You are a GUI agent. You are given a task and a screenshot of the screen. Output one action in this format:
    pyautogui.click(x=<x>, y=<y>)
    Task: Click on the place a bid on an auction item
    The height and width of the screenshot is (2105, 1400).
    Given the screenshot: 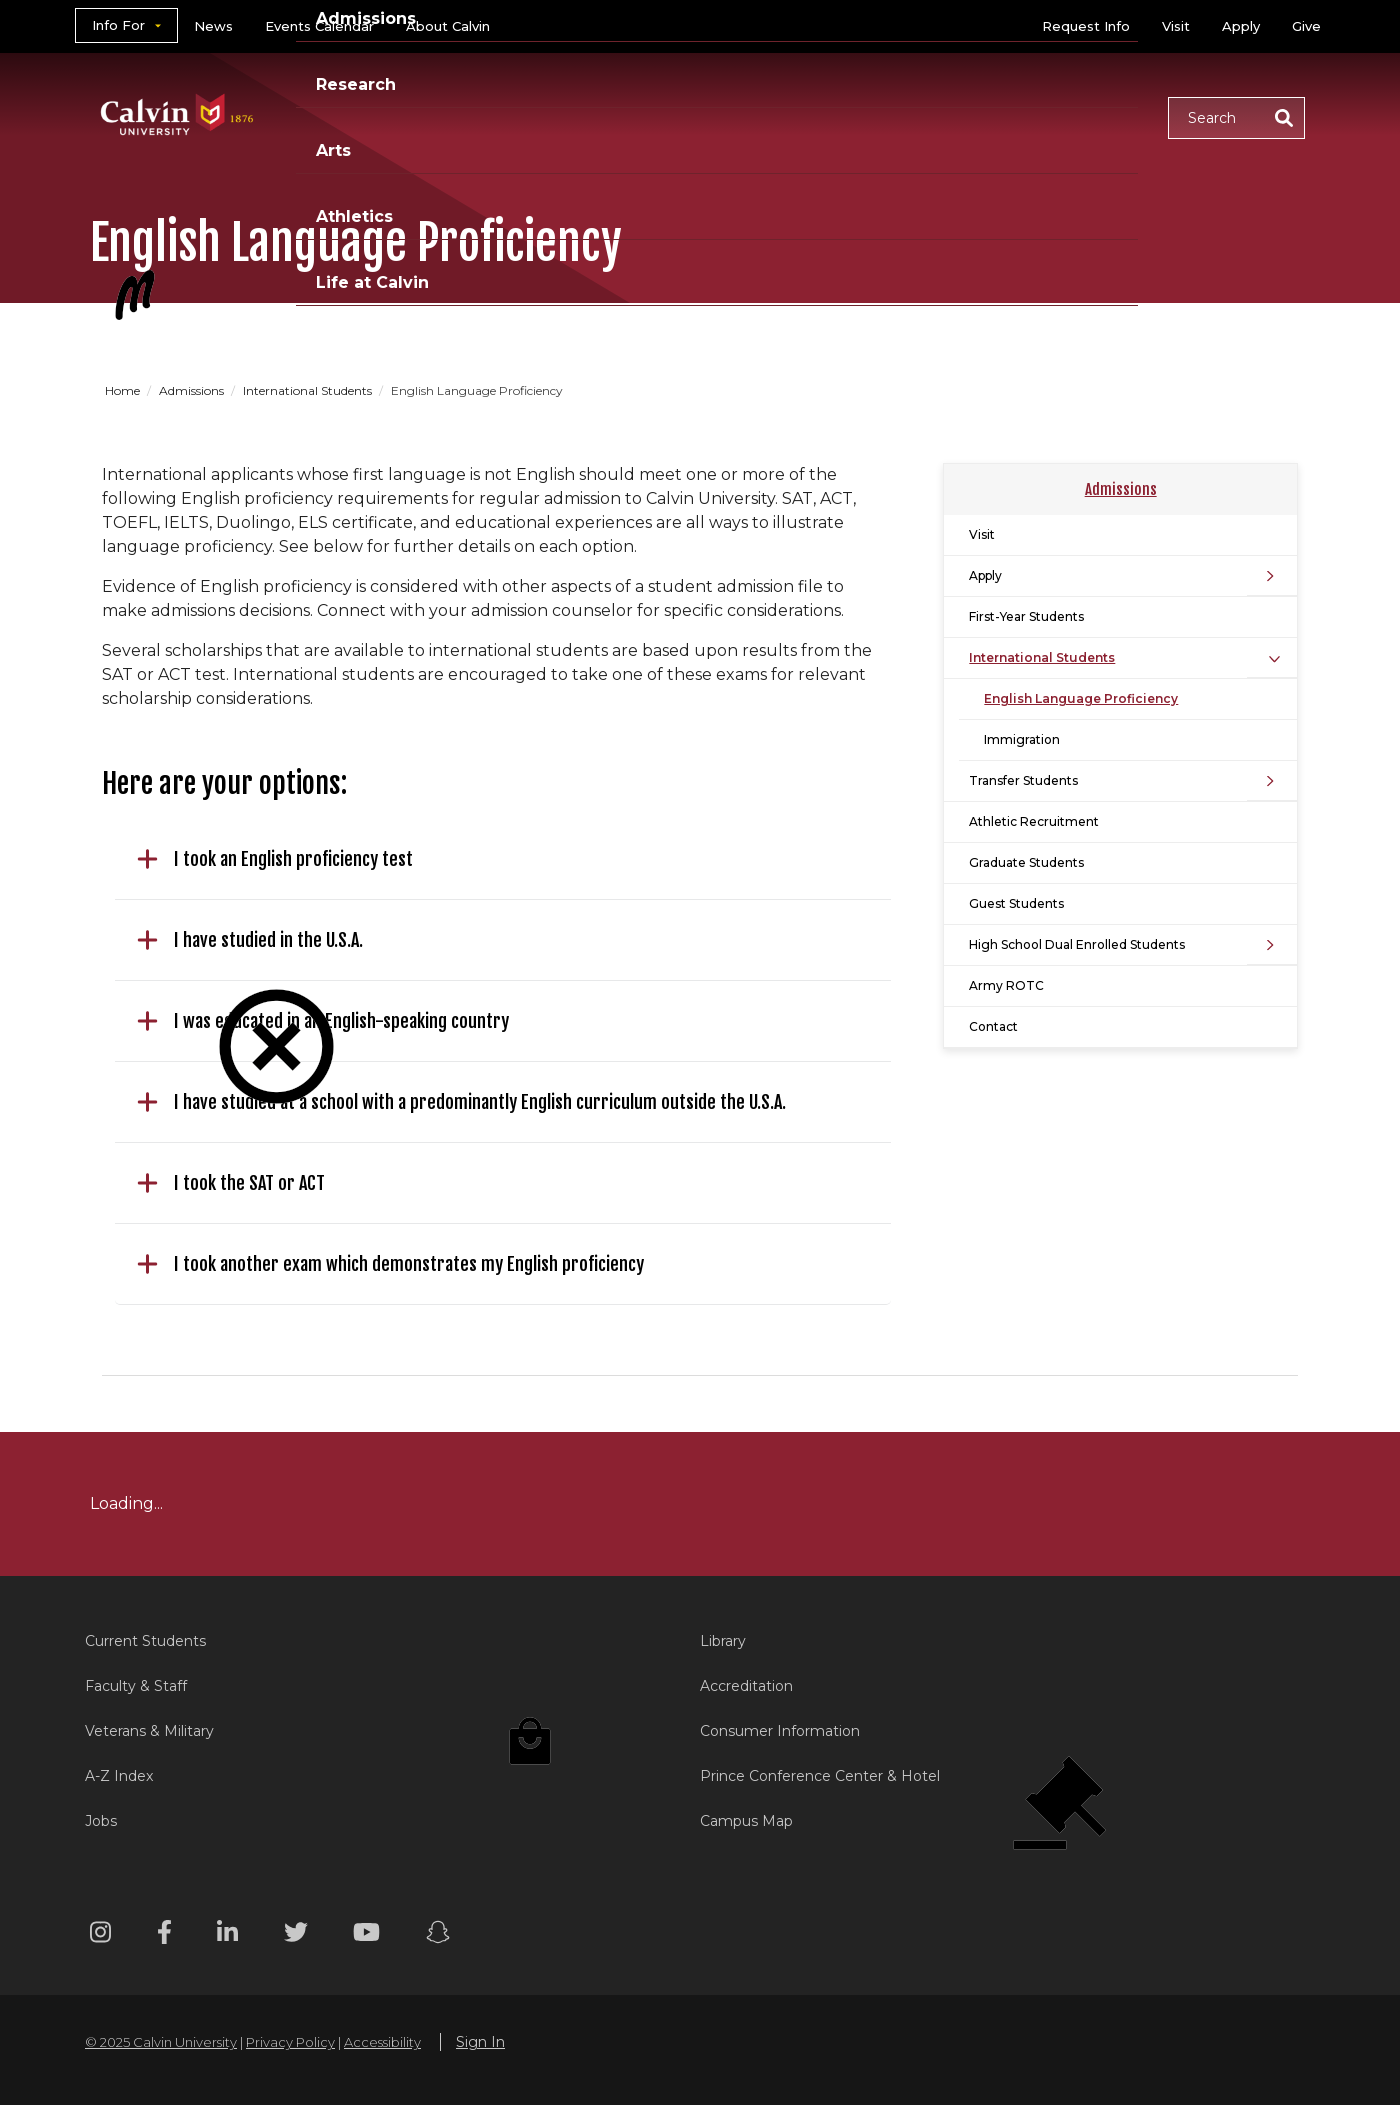 What is the action you would take?
    pyautogui.click(x=1057, y=1805)
    